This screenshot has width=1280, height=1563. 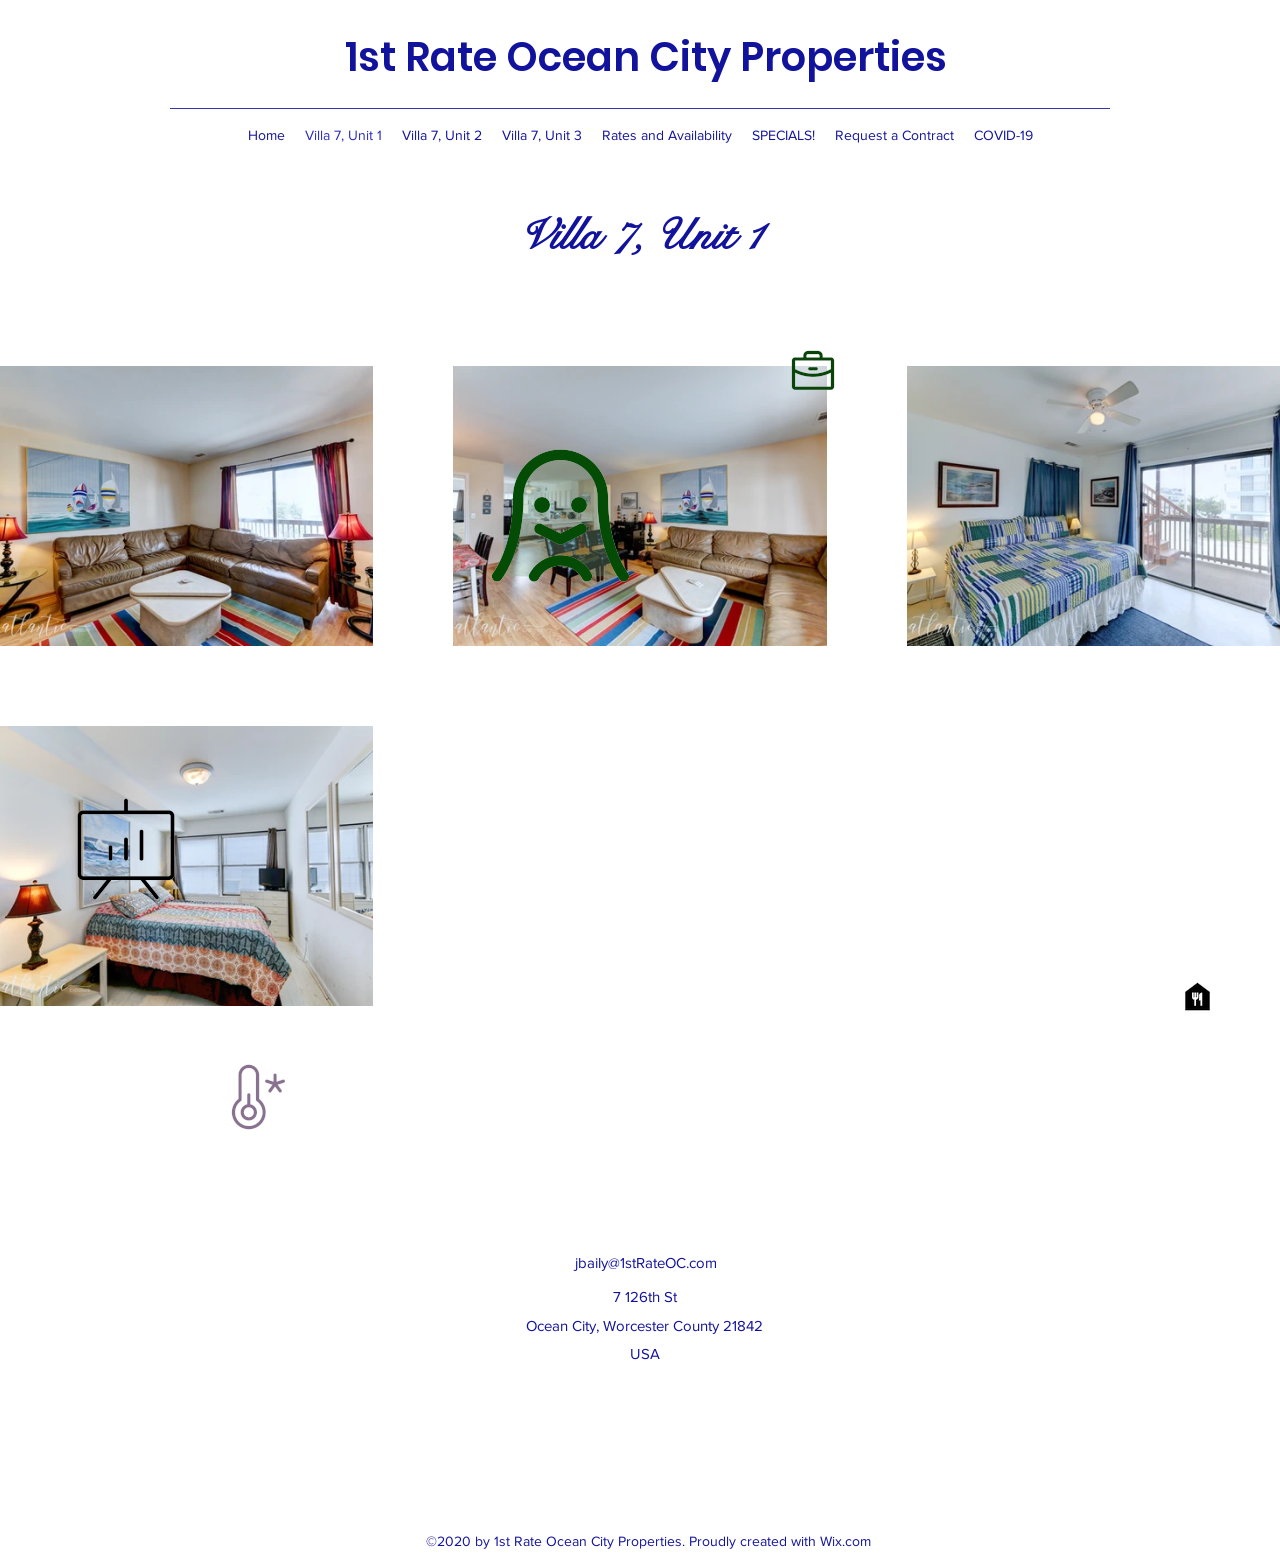 What do you see at coordinates (813, 372) in the screenshot?
I see `access work or business-related content` at bounding box center [813, 372].